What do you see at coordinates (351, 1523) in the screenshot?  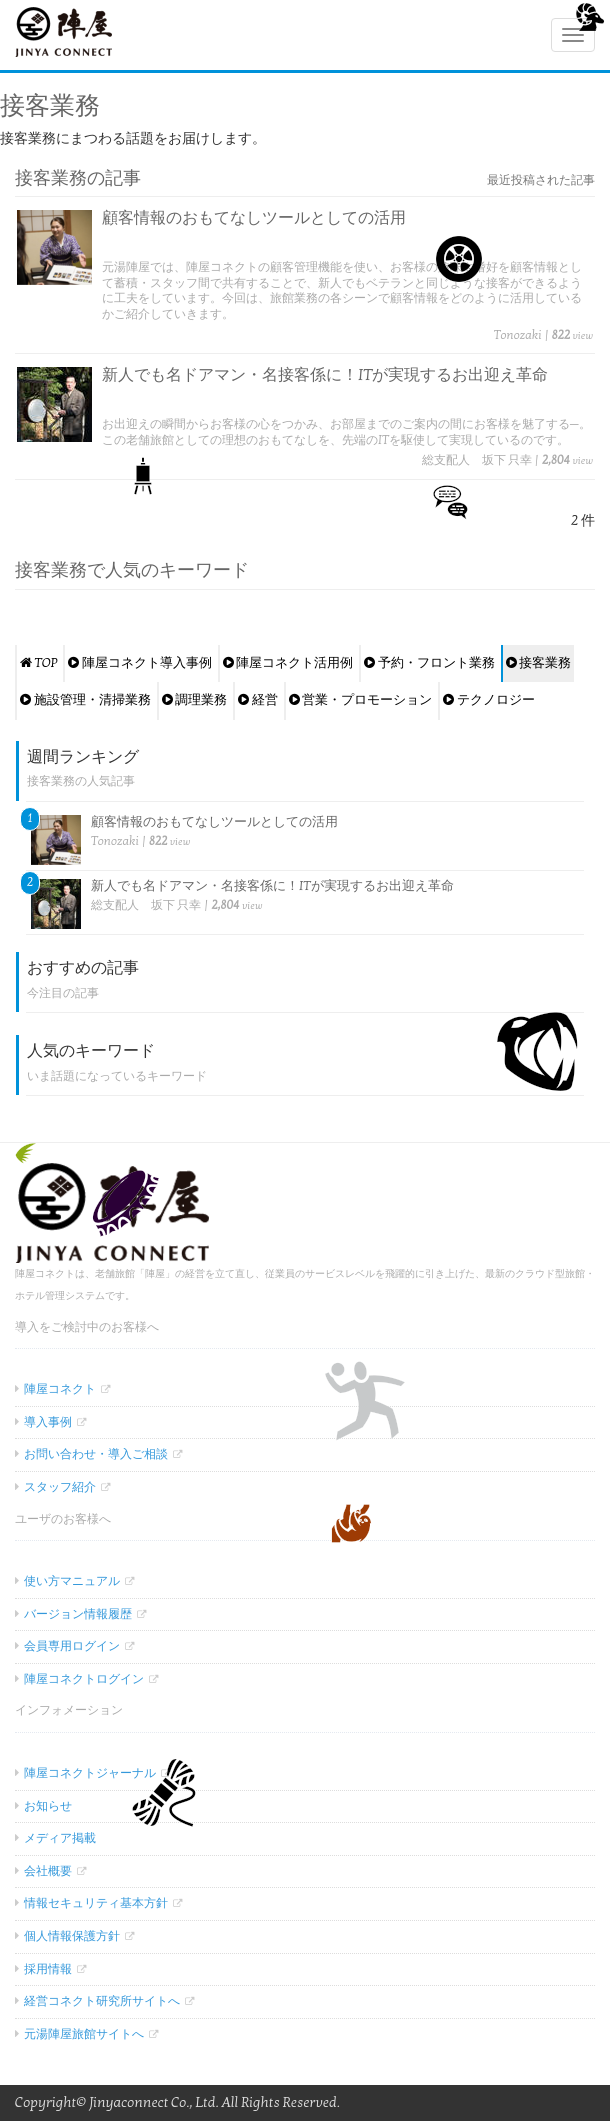 I see `sloth character or mascot icon` at bounding box center [351, 1523].